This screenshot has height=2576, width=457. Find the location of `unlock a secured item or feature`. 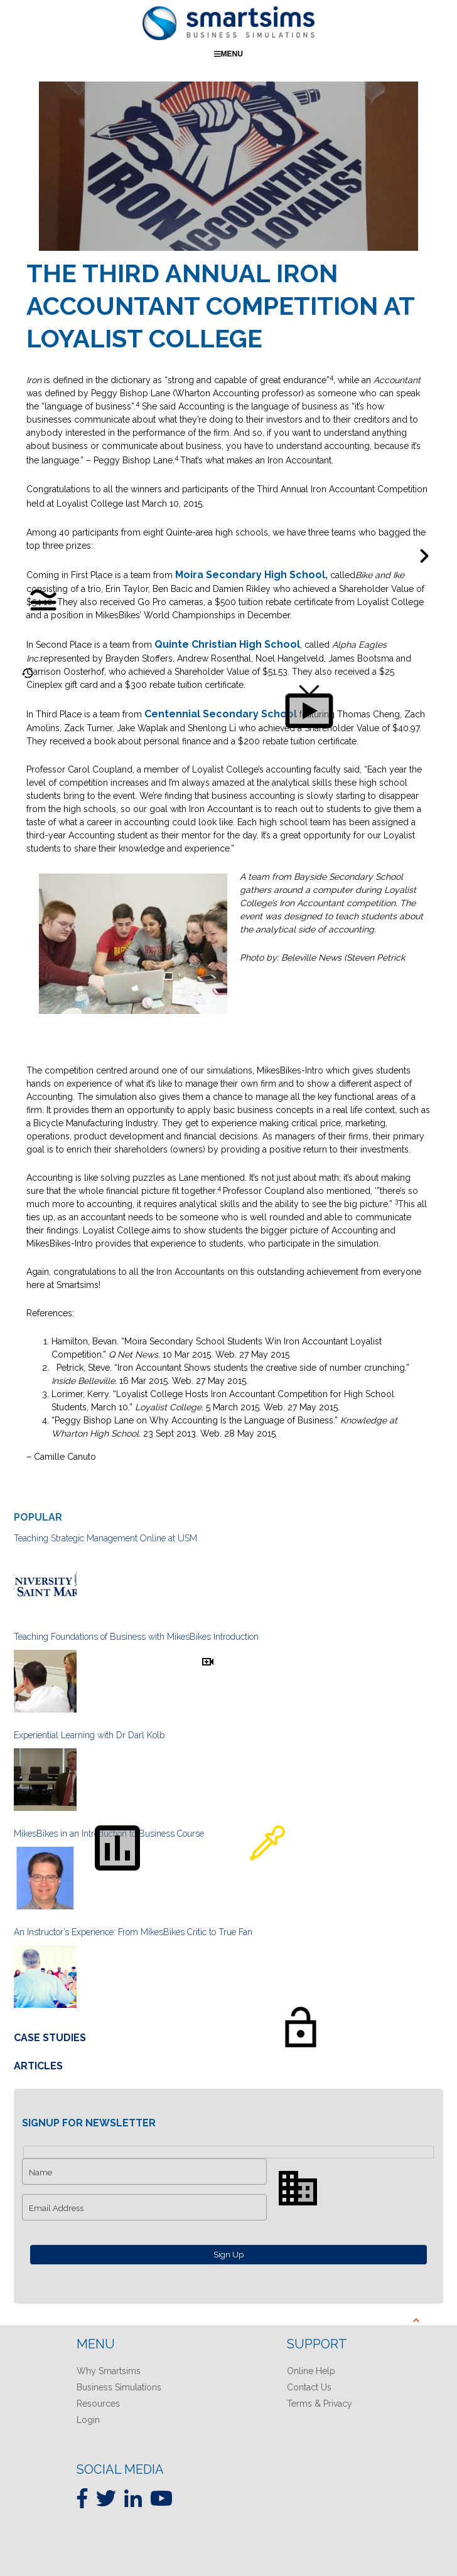

unlock a secured item or feature is located at coordinates (301, 2028).